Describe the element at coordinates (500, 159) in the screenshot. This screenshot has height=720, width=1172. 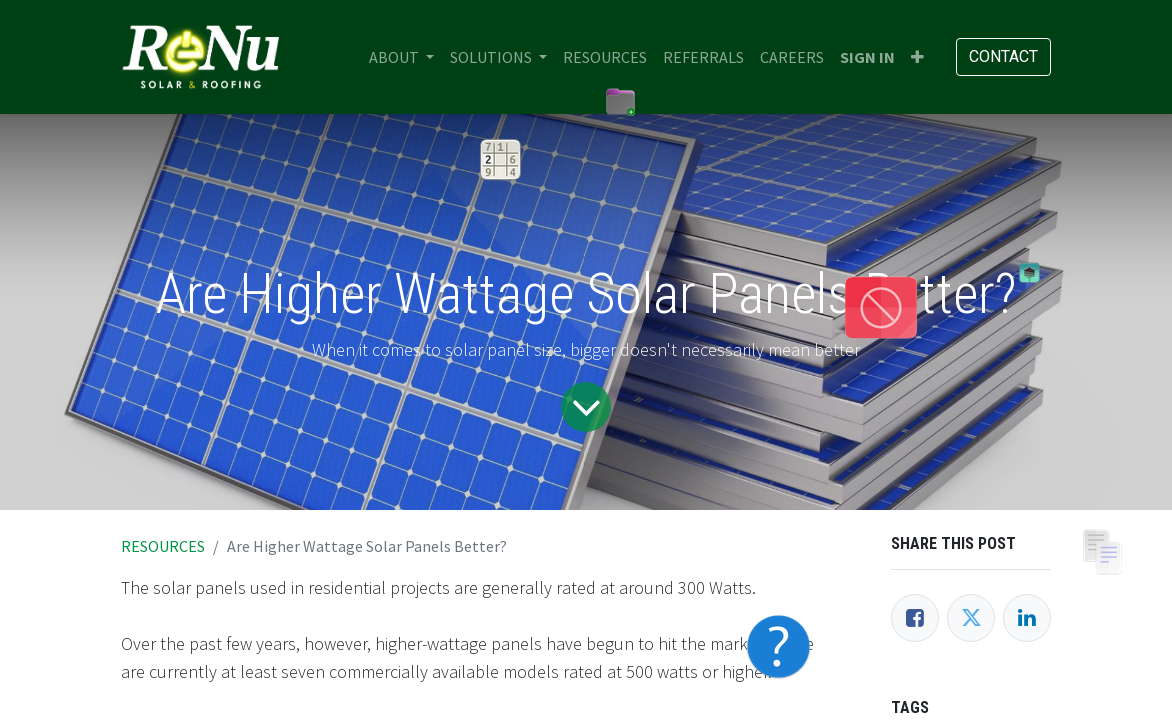
I see `open the sudoku puzzle game` at that location.